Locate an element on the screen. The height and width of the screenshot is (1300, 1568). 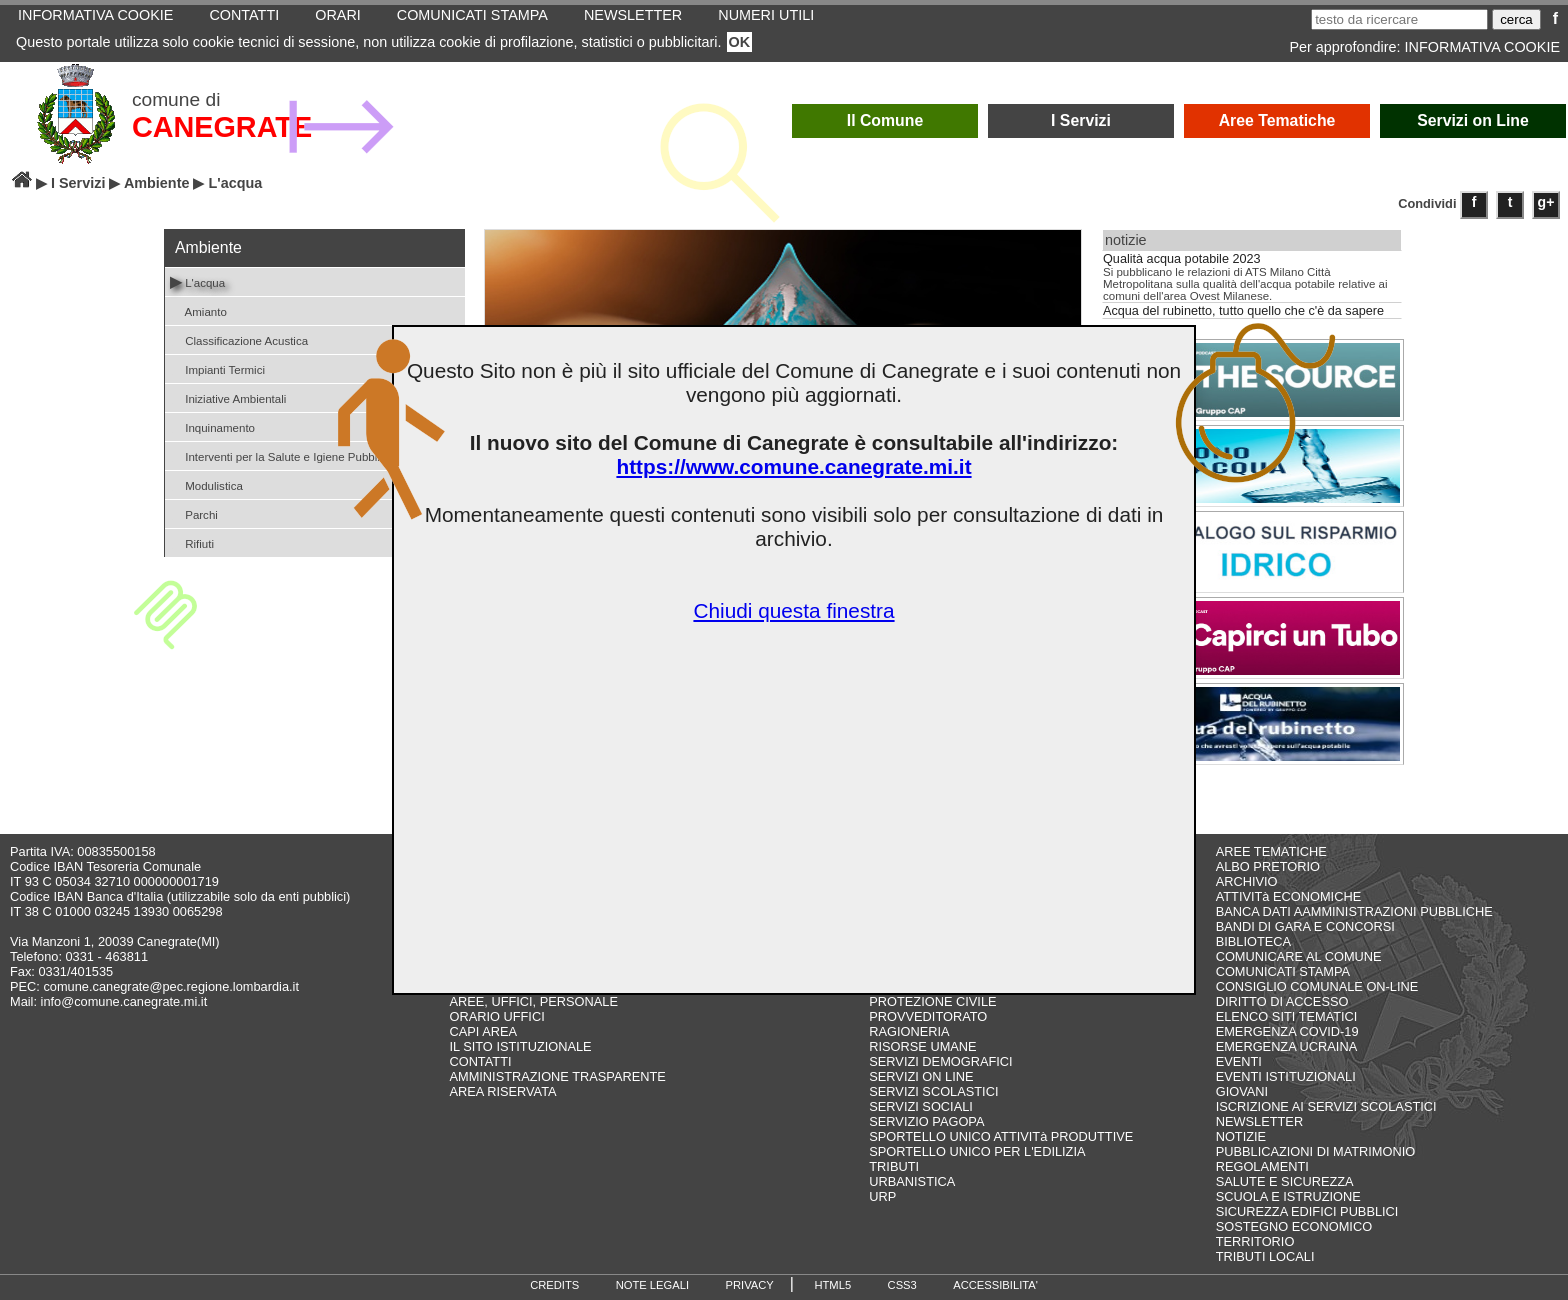
search for files, settings, or content is located at coordinates (720, 163).